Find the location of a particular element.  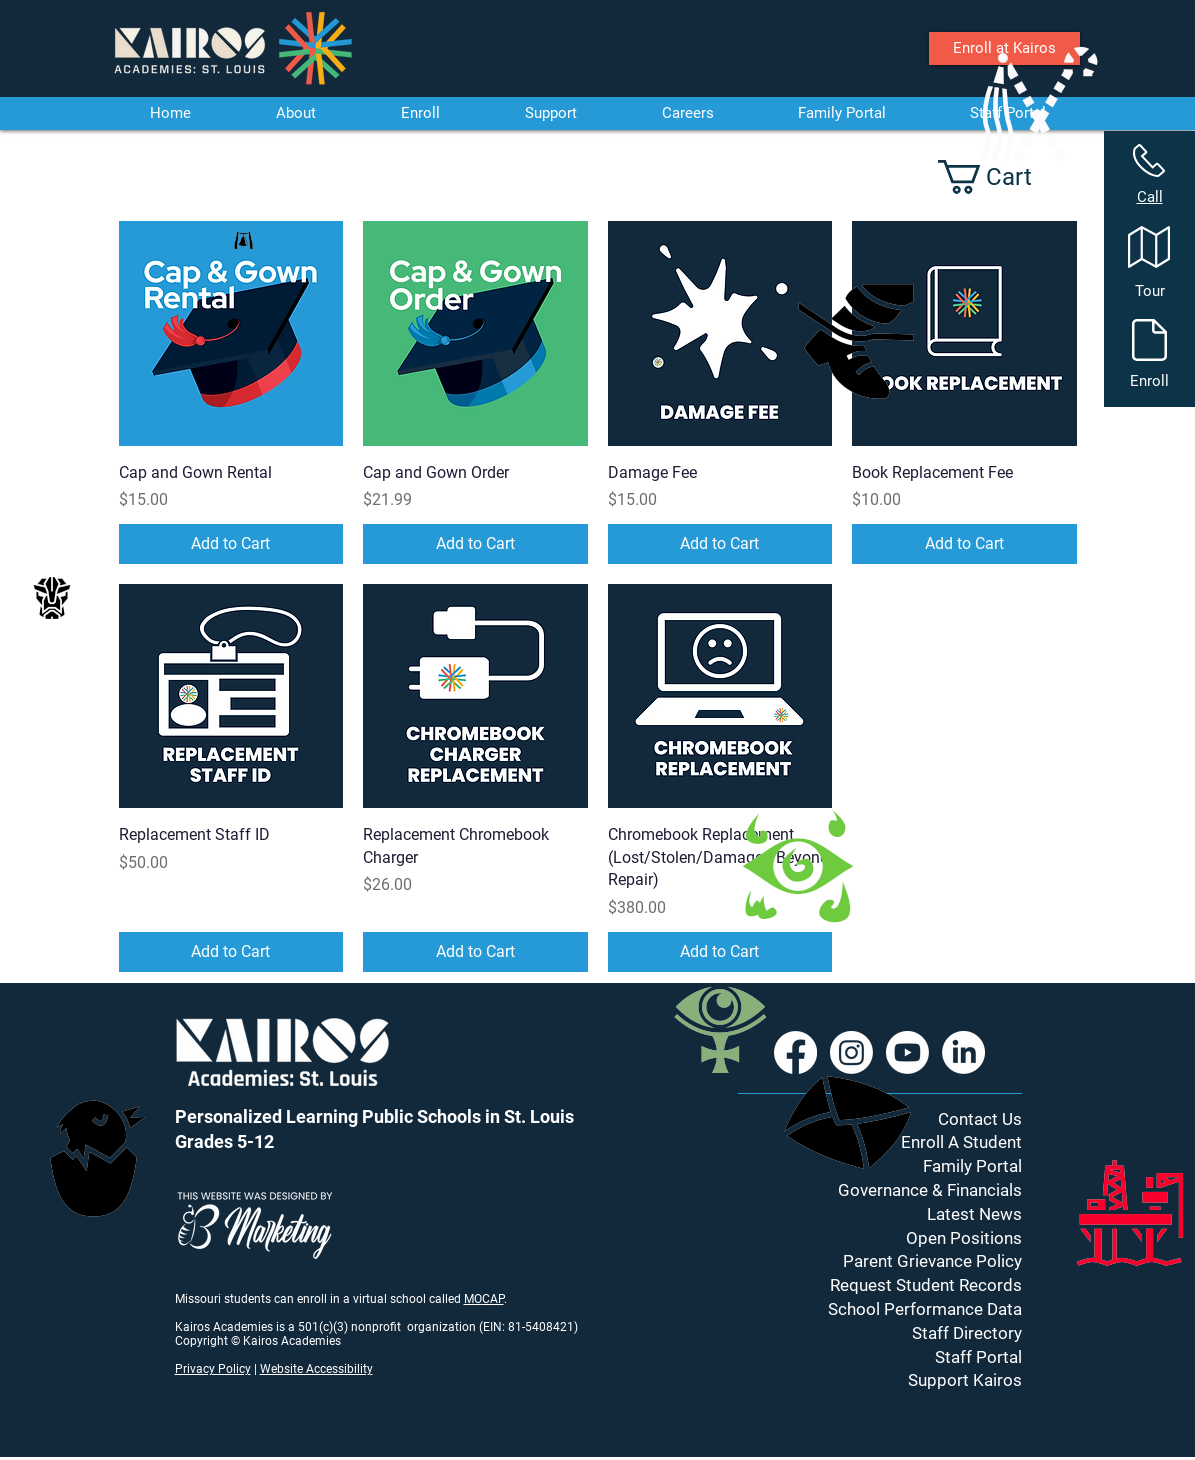

select mech or robot character is located at coordinates (52, 598).